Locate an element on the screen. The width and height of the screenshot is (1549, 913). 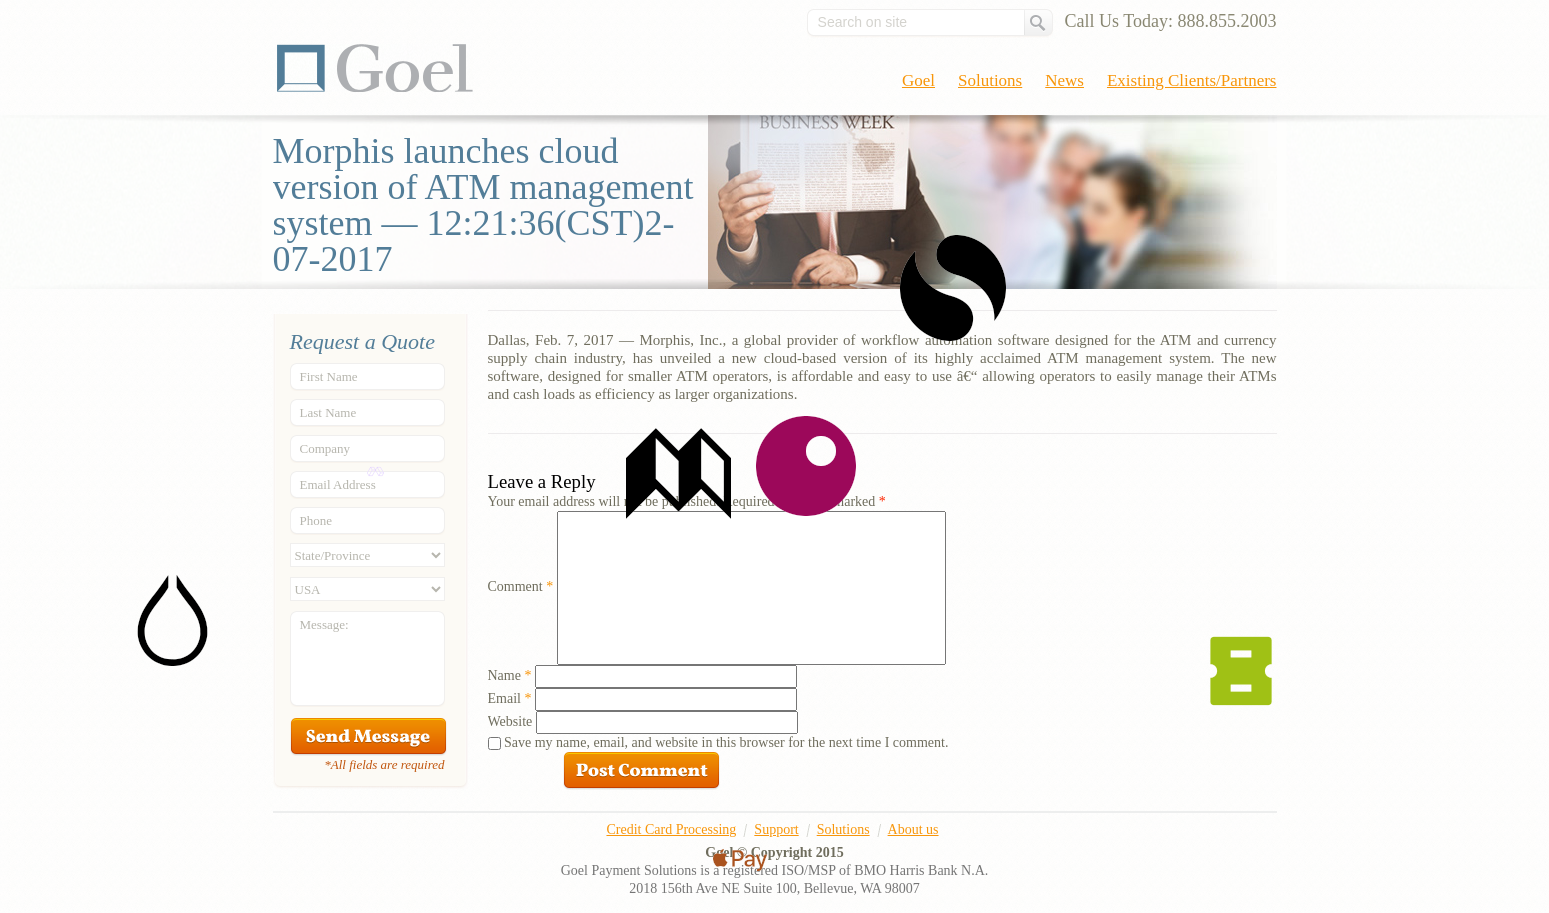
open inoreader rss feed reader is located at coordinates (806, 466).